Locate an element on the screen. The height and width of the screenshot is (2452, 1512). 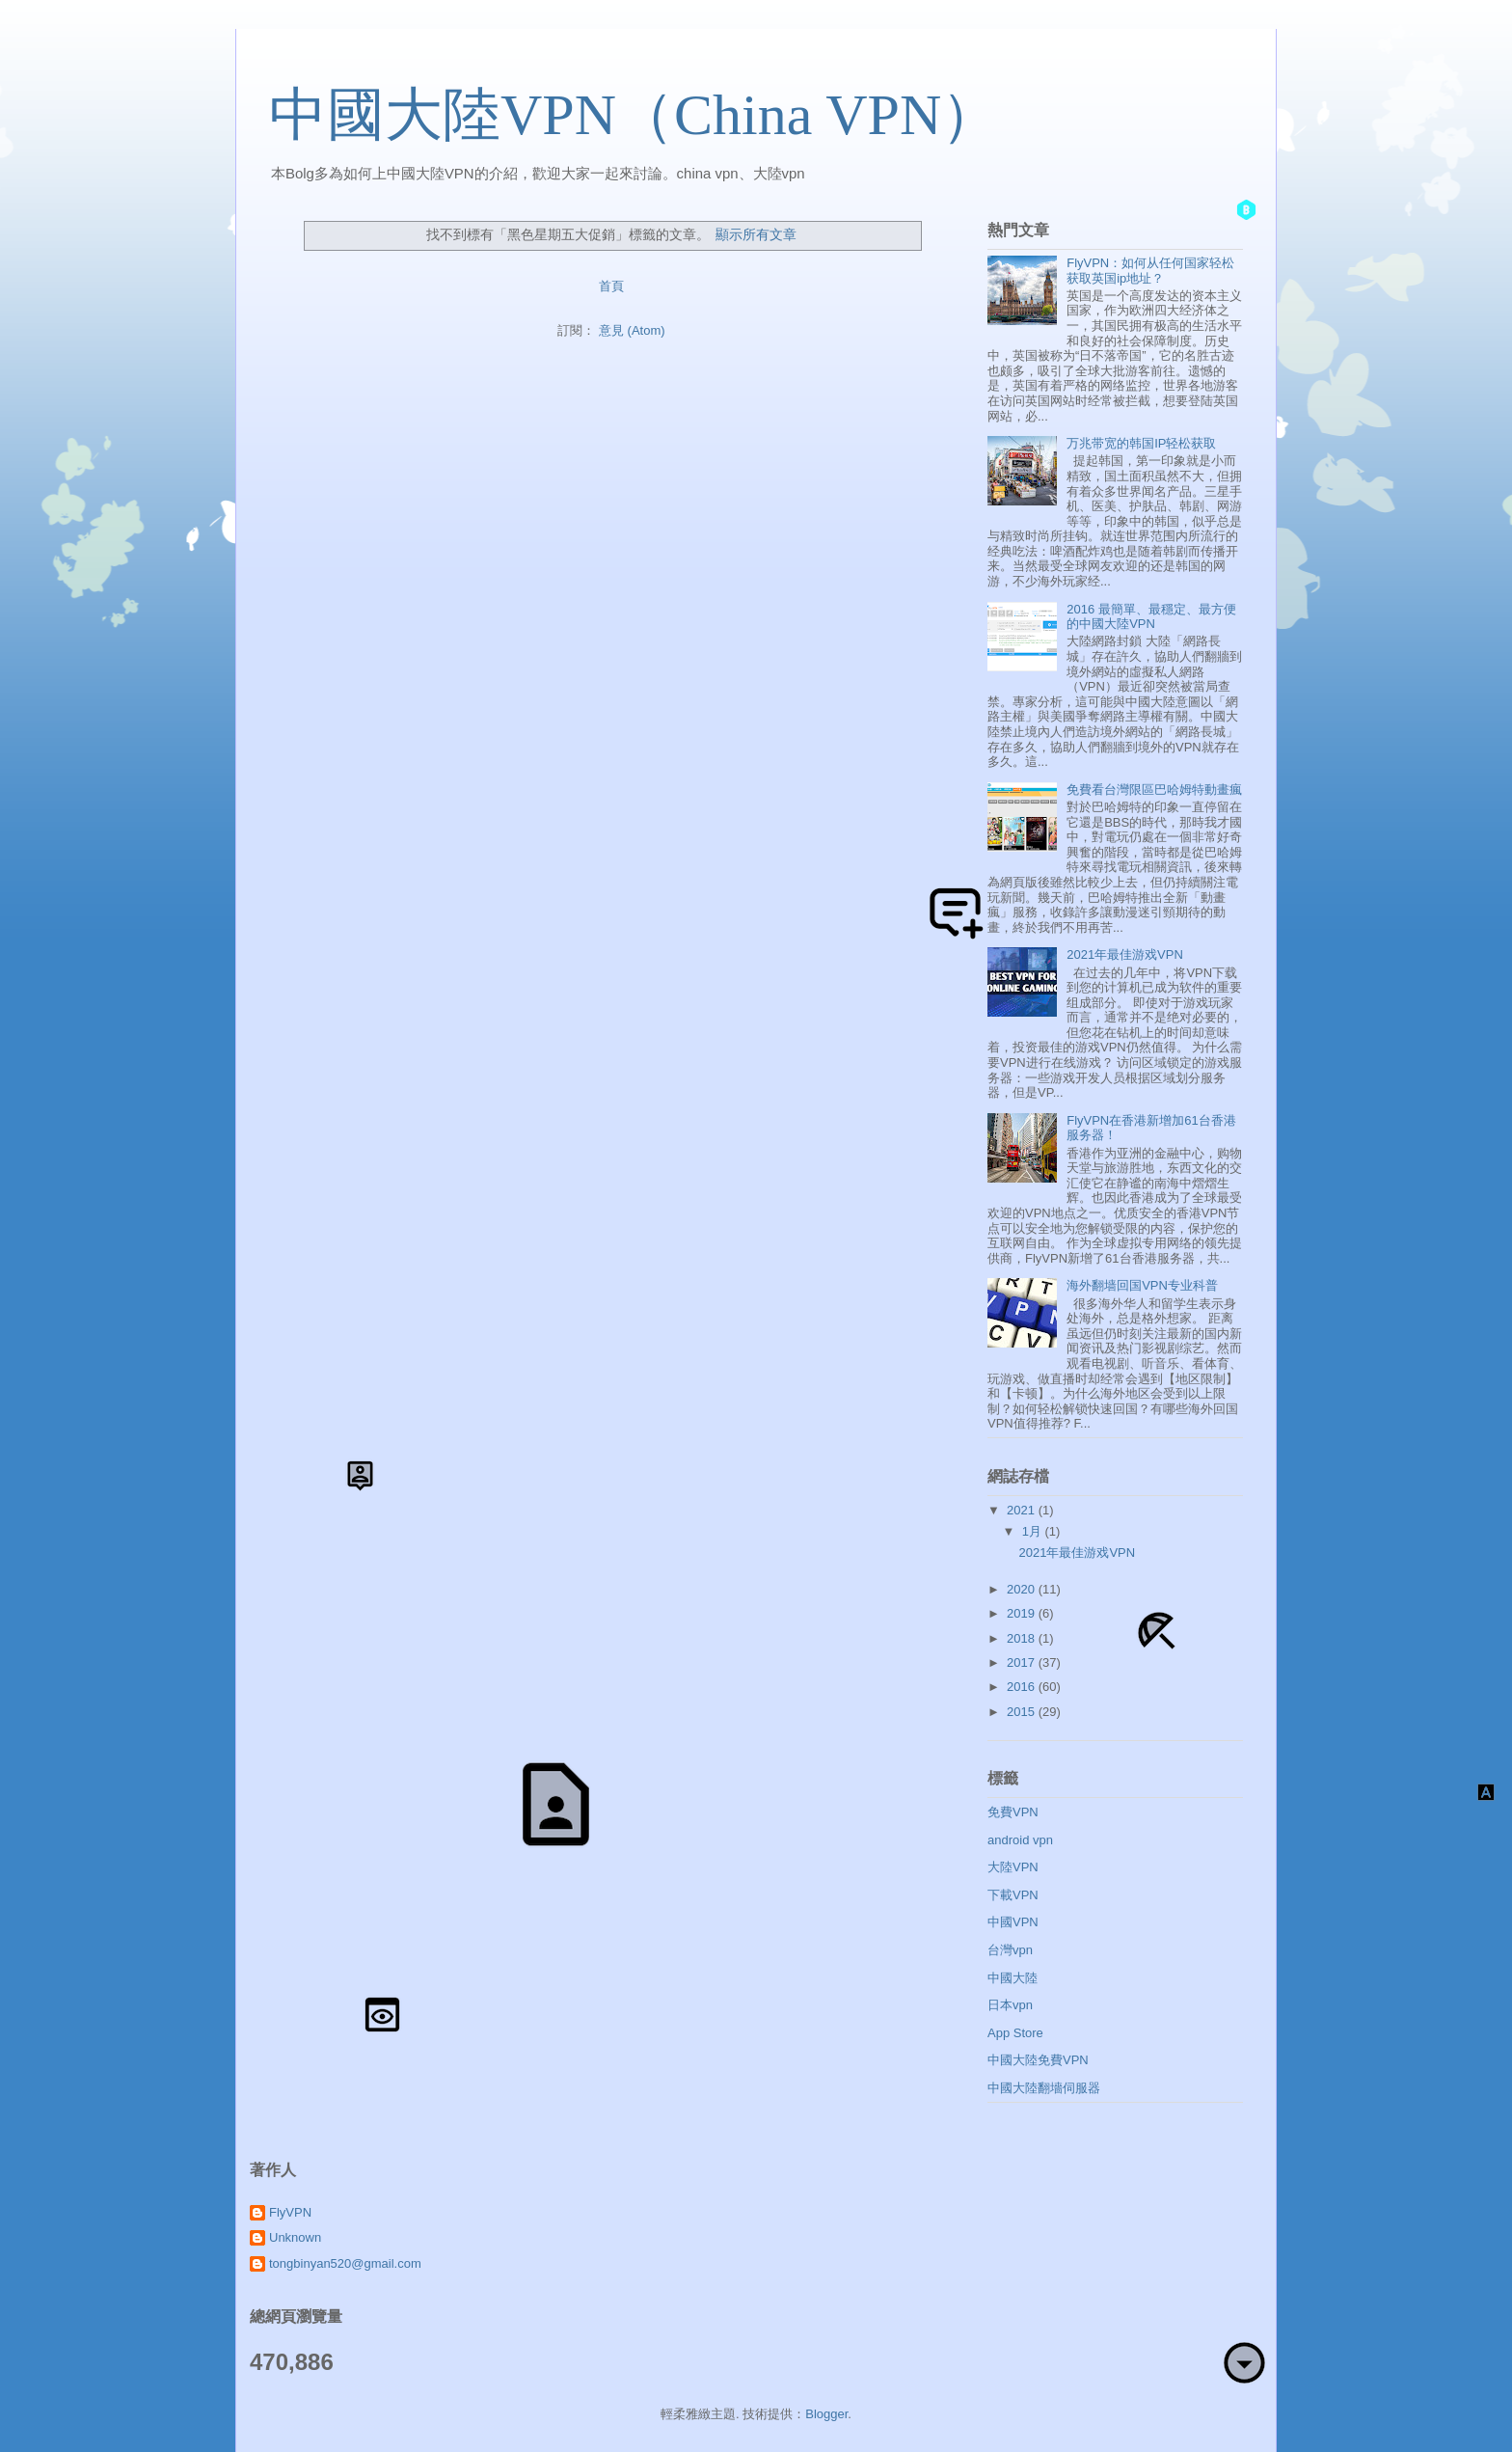
view contact details is located at coordinates (555, 1804).